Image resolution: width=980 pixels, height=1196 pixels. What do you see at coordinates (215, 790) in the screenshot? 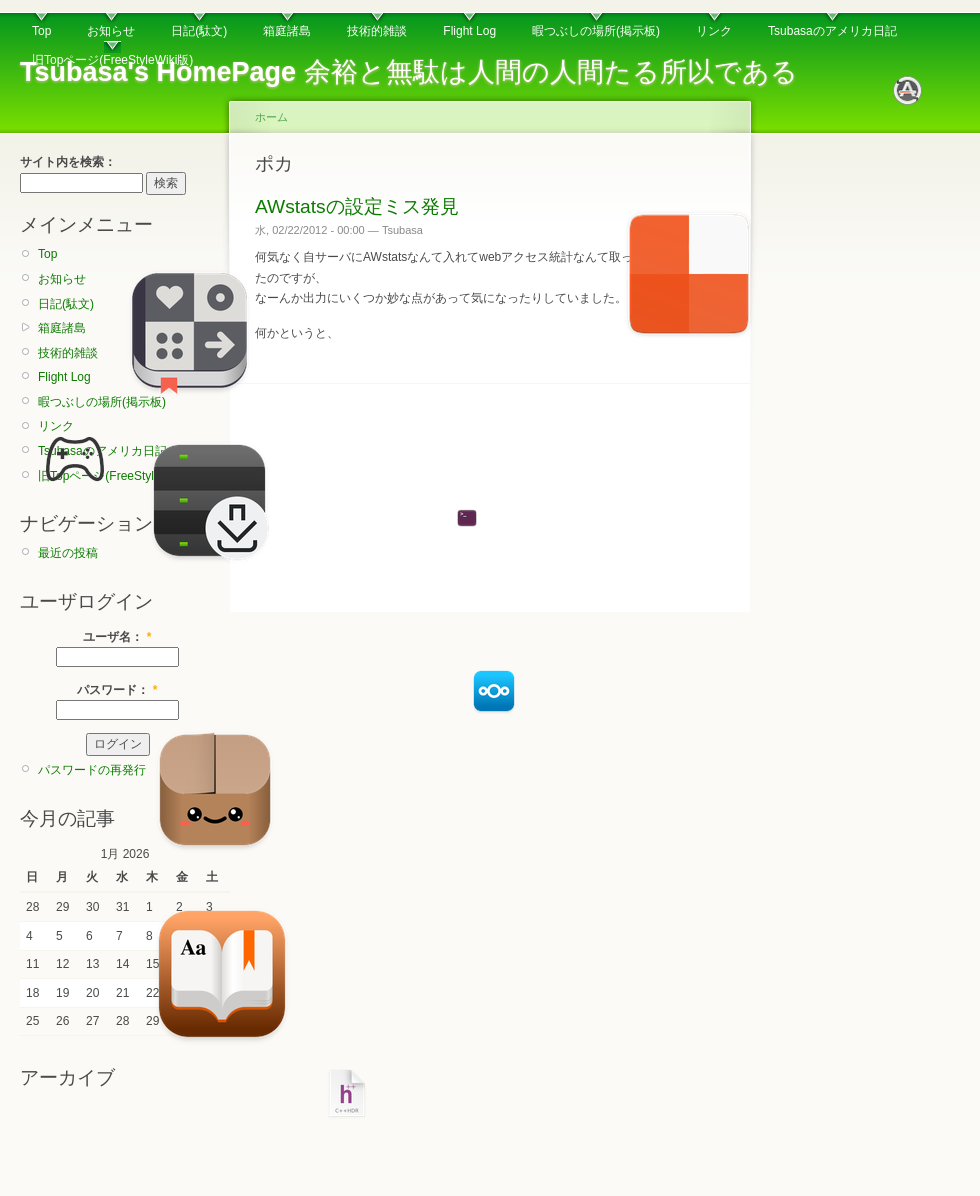
I see `open boxbuddy container management app` at bounding box center [215, 790].